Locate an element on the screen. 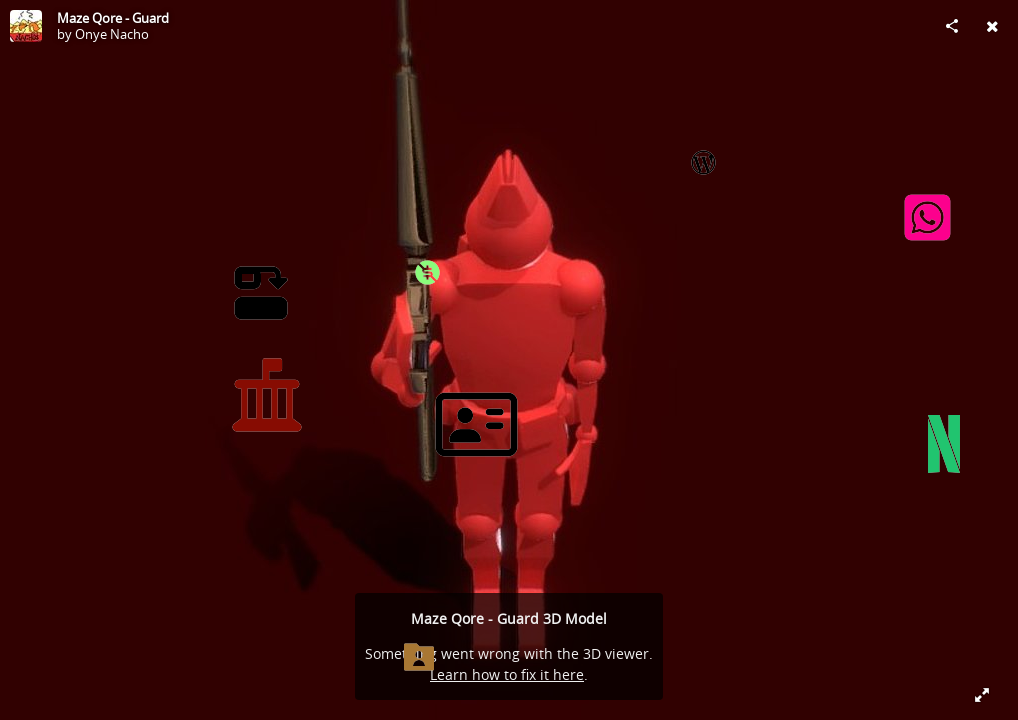  access your personal files folder is located at coordinates (419, 657).